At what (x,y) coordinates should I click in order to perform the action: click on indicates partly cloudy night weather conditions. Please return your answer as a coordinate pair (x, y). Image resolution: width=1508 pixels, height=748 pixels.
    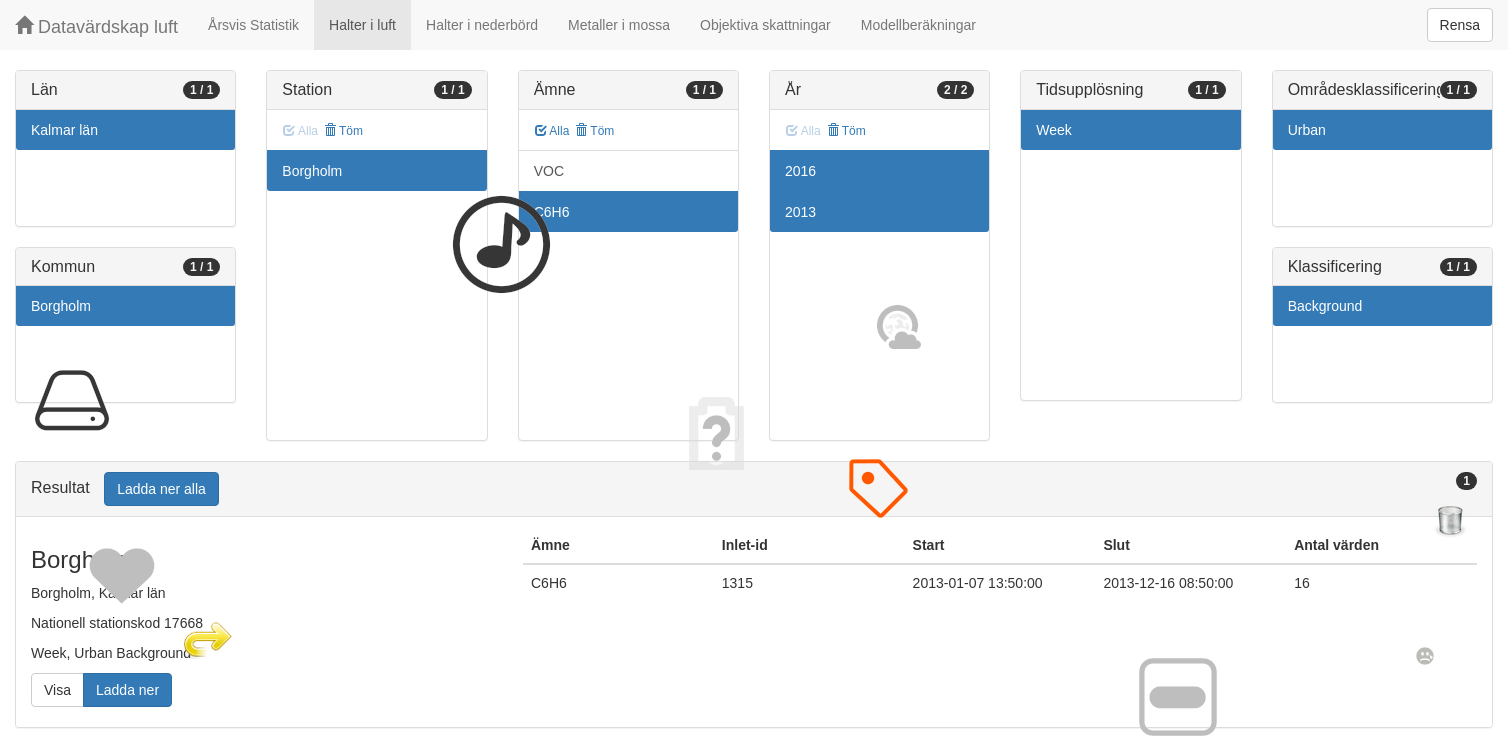
    Looking at the image, I should click on (897, 325).